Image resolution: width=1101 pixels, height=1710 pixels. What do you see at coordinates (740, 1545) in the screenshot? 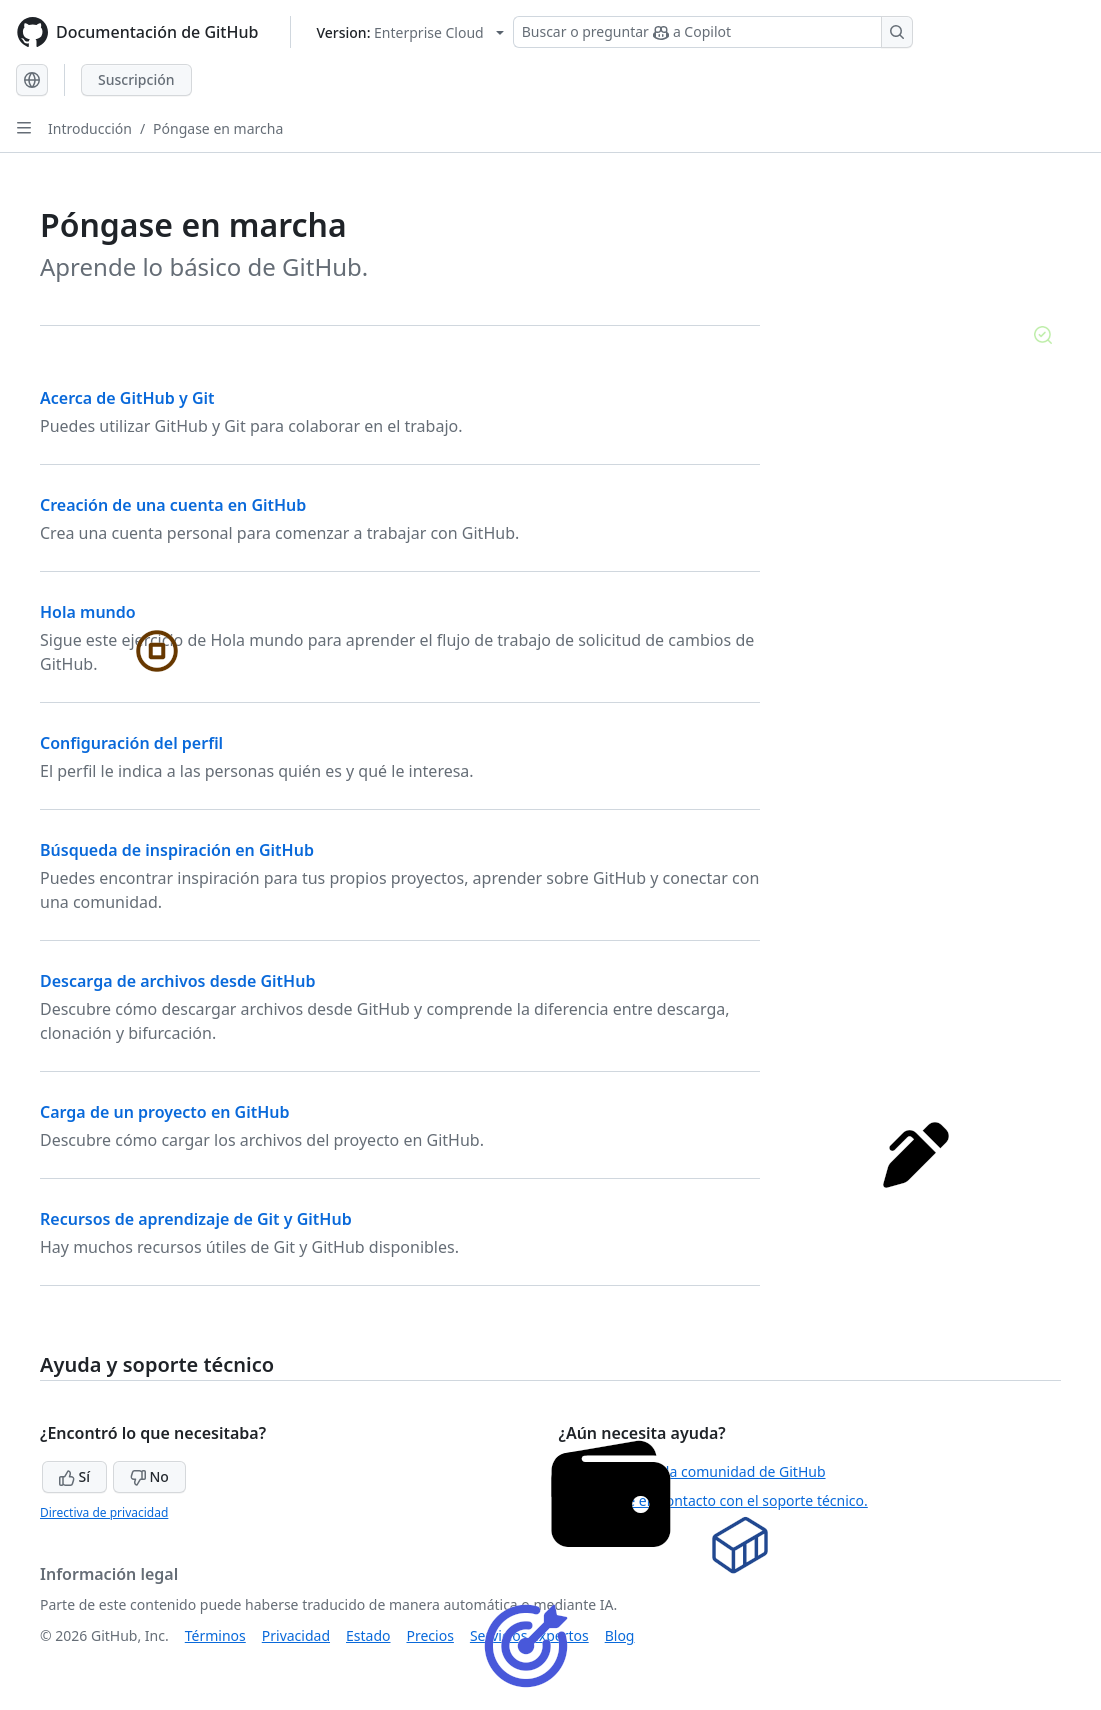
I see `view container or package details` at bounding box center [740, 1545].